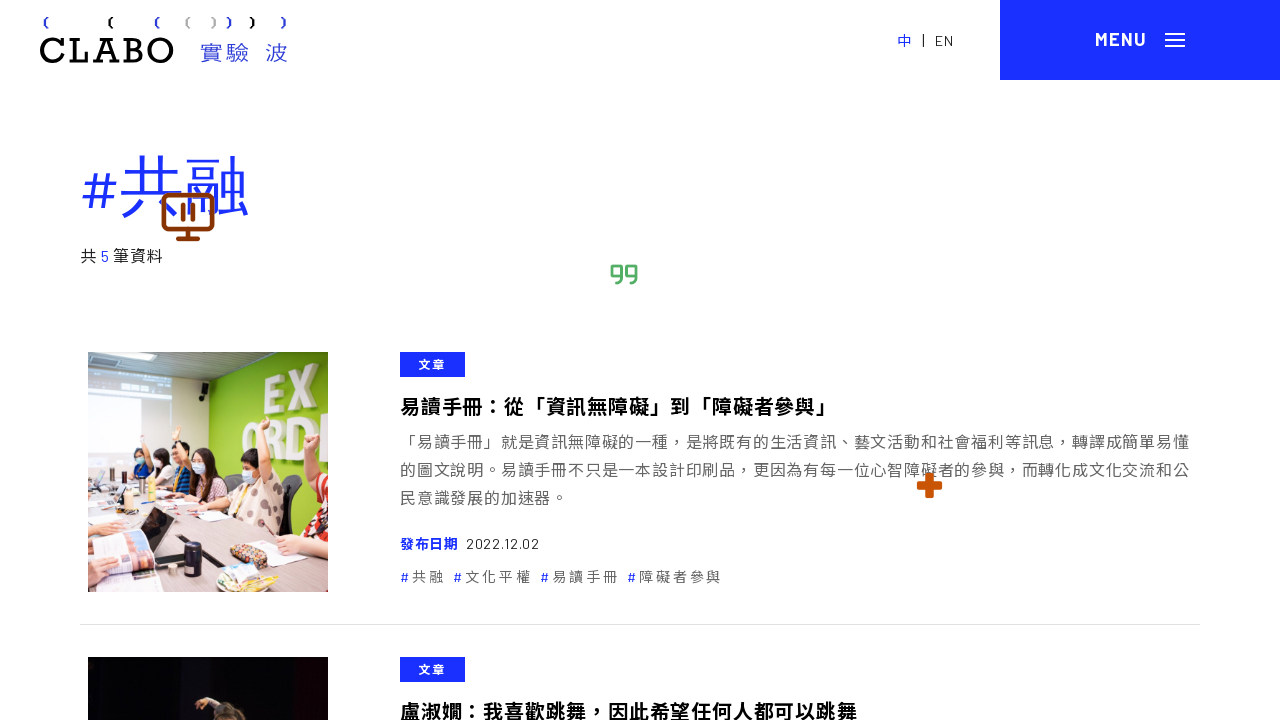  Describe the element at coordinates (624, 274) in the screenshot. I see `view testimonials or customer quotes` at that location.